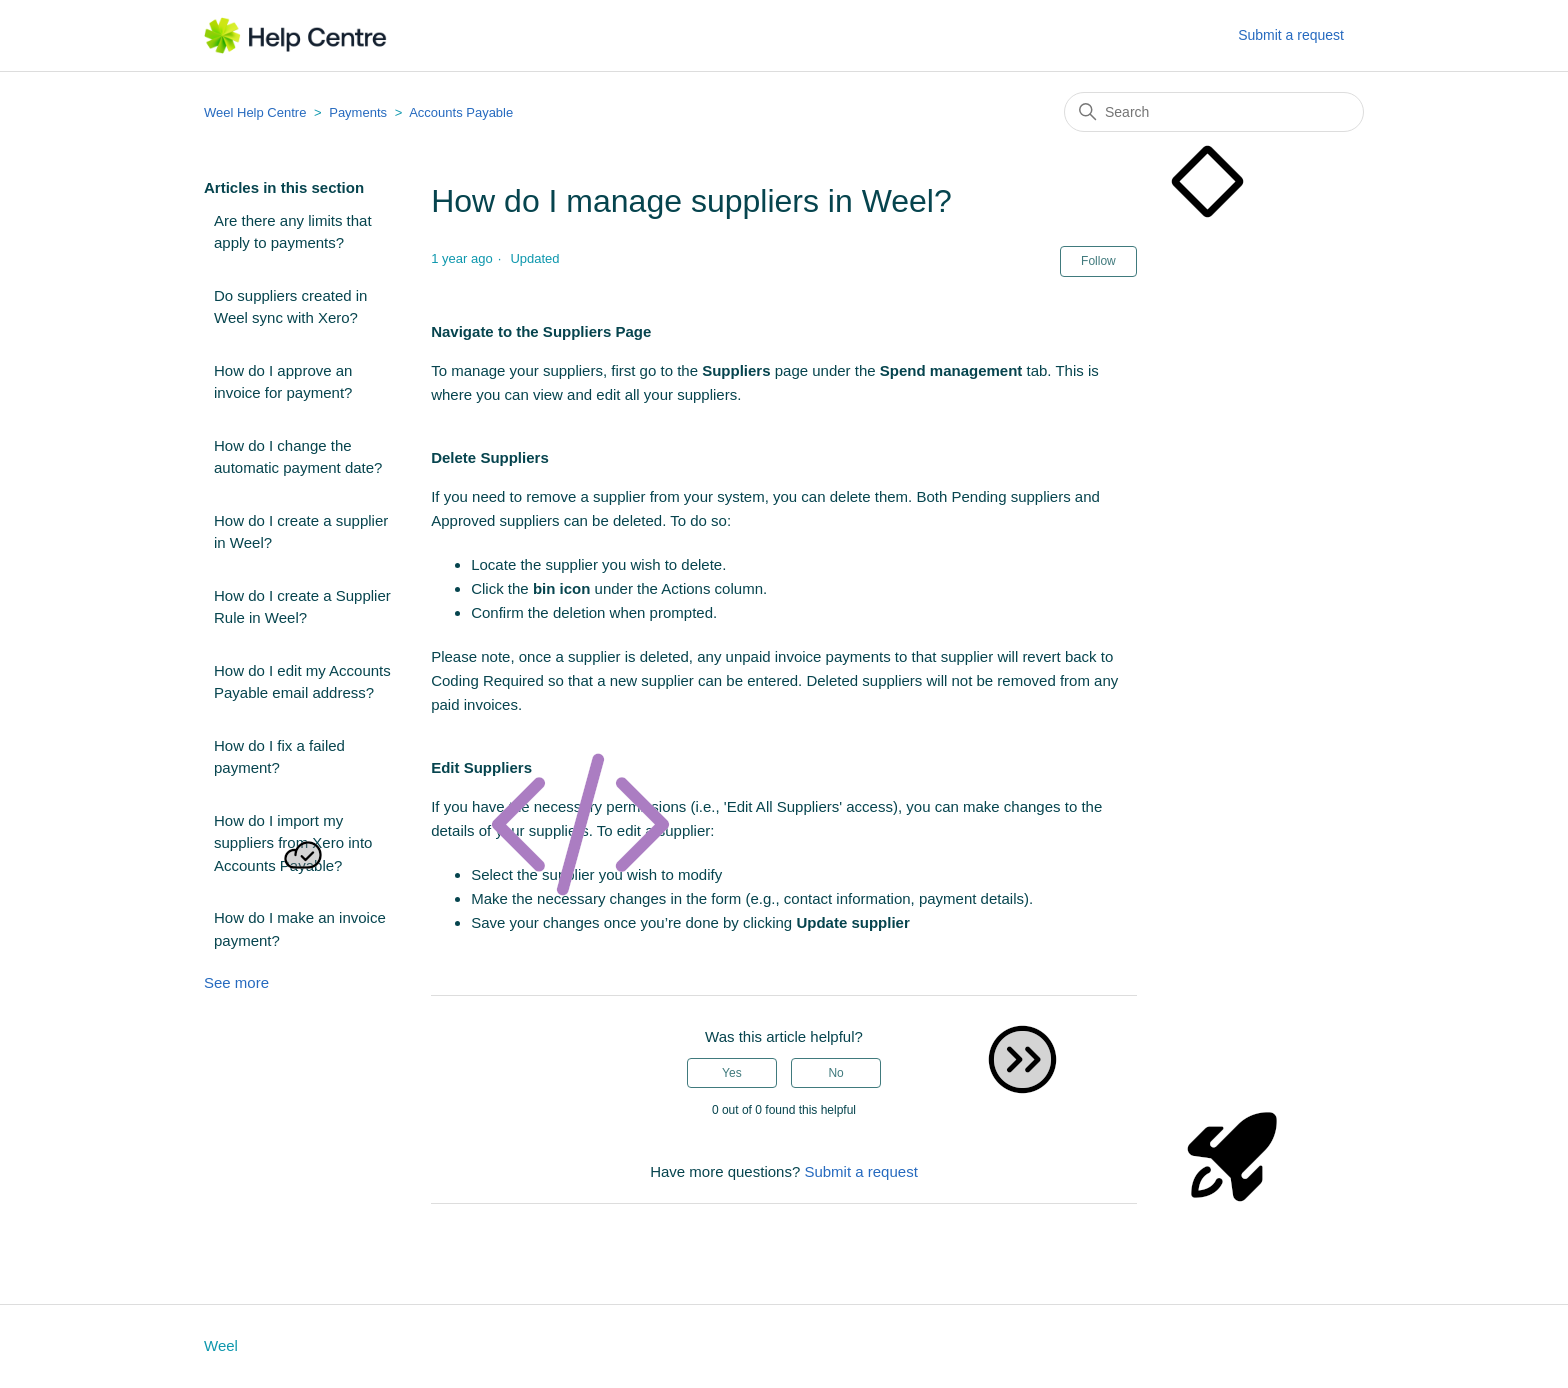 The width and height of the screenshot is (1568, 1388). Describe the element at coordinates (303, 855) in the screenshot. I see `file successfully uploaded to cloud storage` at that location.